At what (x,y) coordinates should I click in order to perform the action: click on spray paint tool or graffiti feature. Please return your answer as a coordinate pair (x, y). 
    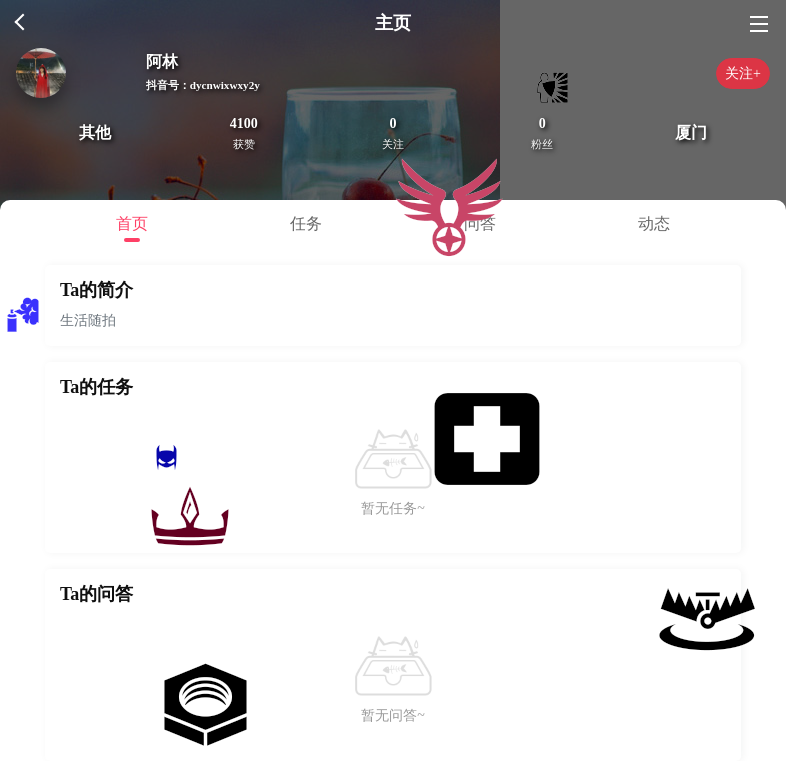
    Looking at the image, I should click on (21, 314).